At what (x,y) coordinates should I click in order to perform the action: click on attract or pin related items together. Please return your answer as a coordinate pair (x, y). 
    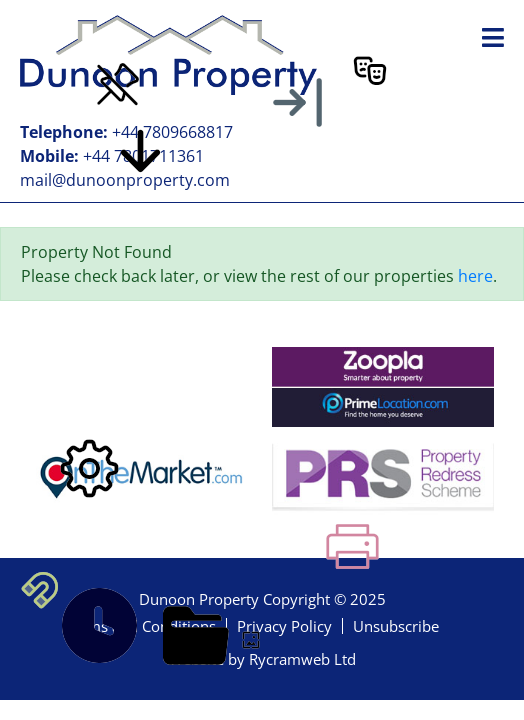
    Looking at the image, I should click on (40, 589).